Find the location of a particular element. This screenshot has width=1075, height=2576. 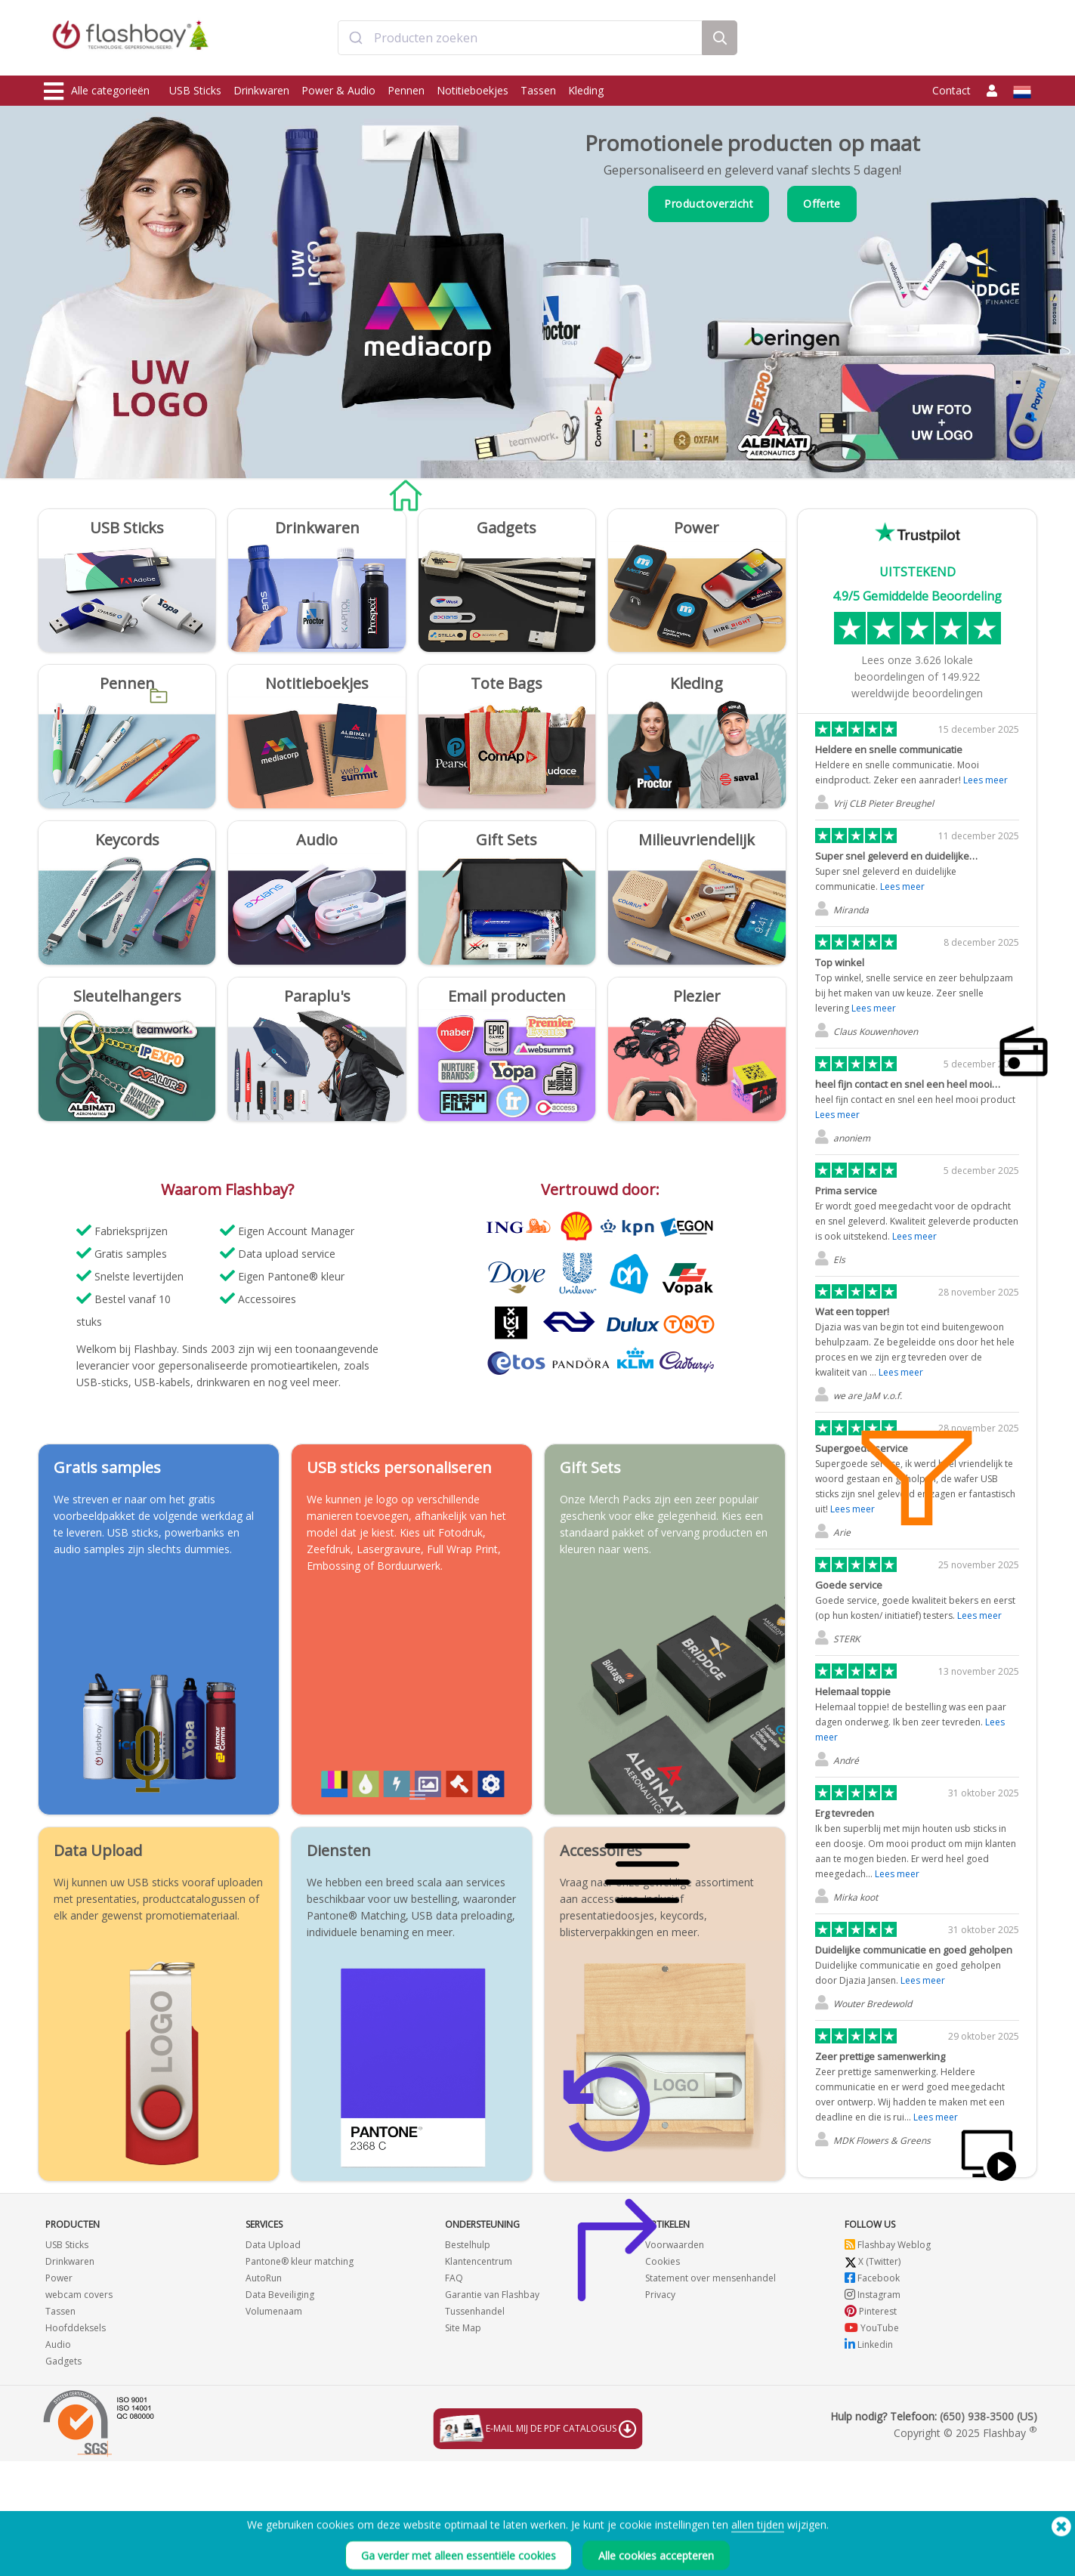

indicates a virtual machine is currently running is located at coordinates (987, 2151).